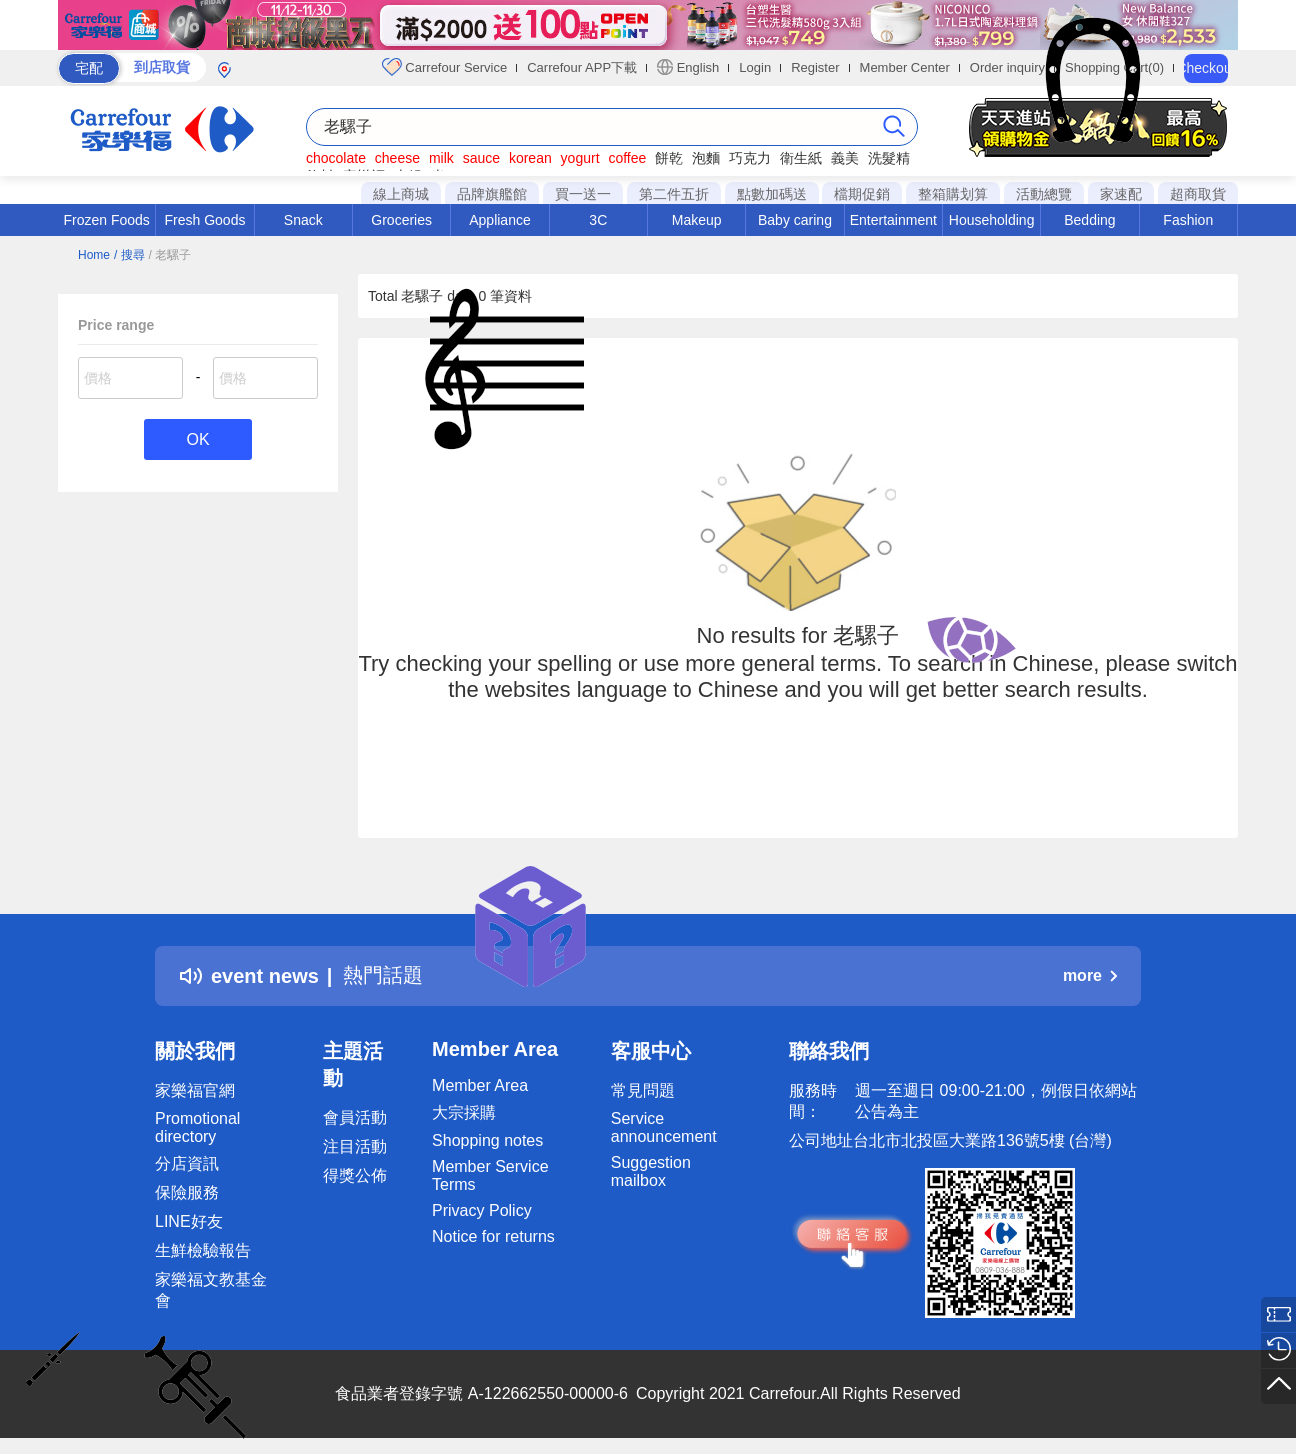 This screenshot has width=1296, height=1454. I want to click on access medical or health settings, so click(195, 1387).